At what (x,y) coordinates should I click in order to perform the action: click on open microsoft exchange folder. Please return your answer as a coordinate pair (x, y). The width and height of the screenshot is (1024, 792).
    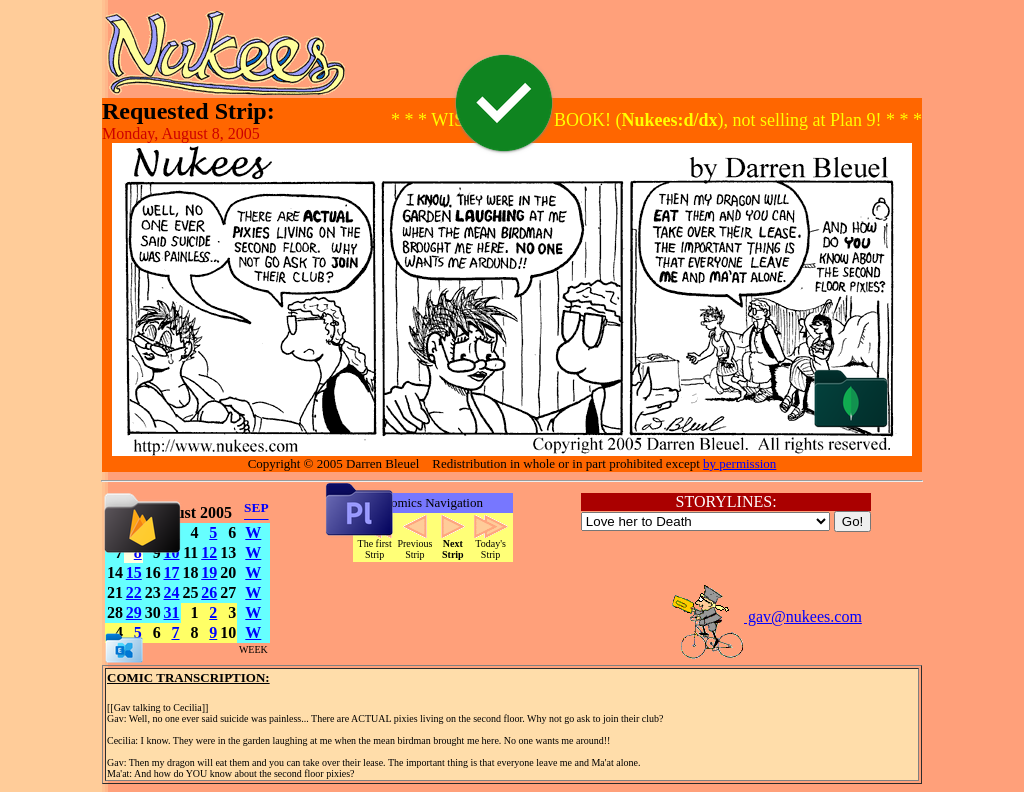
    Looking at the image, I should click on (124, 649).